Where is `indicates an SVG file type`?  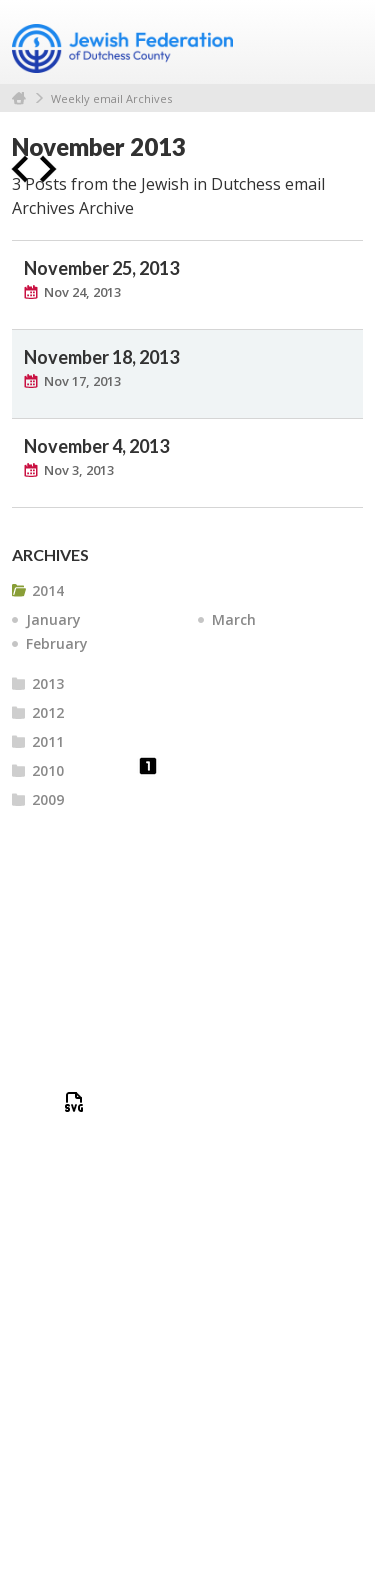 indicates an SVG file type is located at coordinates (74, 1102).